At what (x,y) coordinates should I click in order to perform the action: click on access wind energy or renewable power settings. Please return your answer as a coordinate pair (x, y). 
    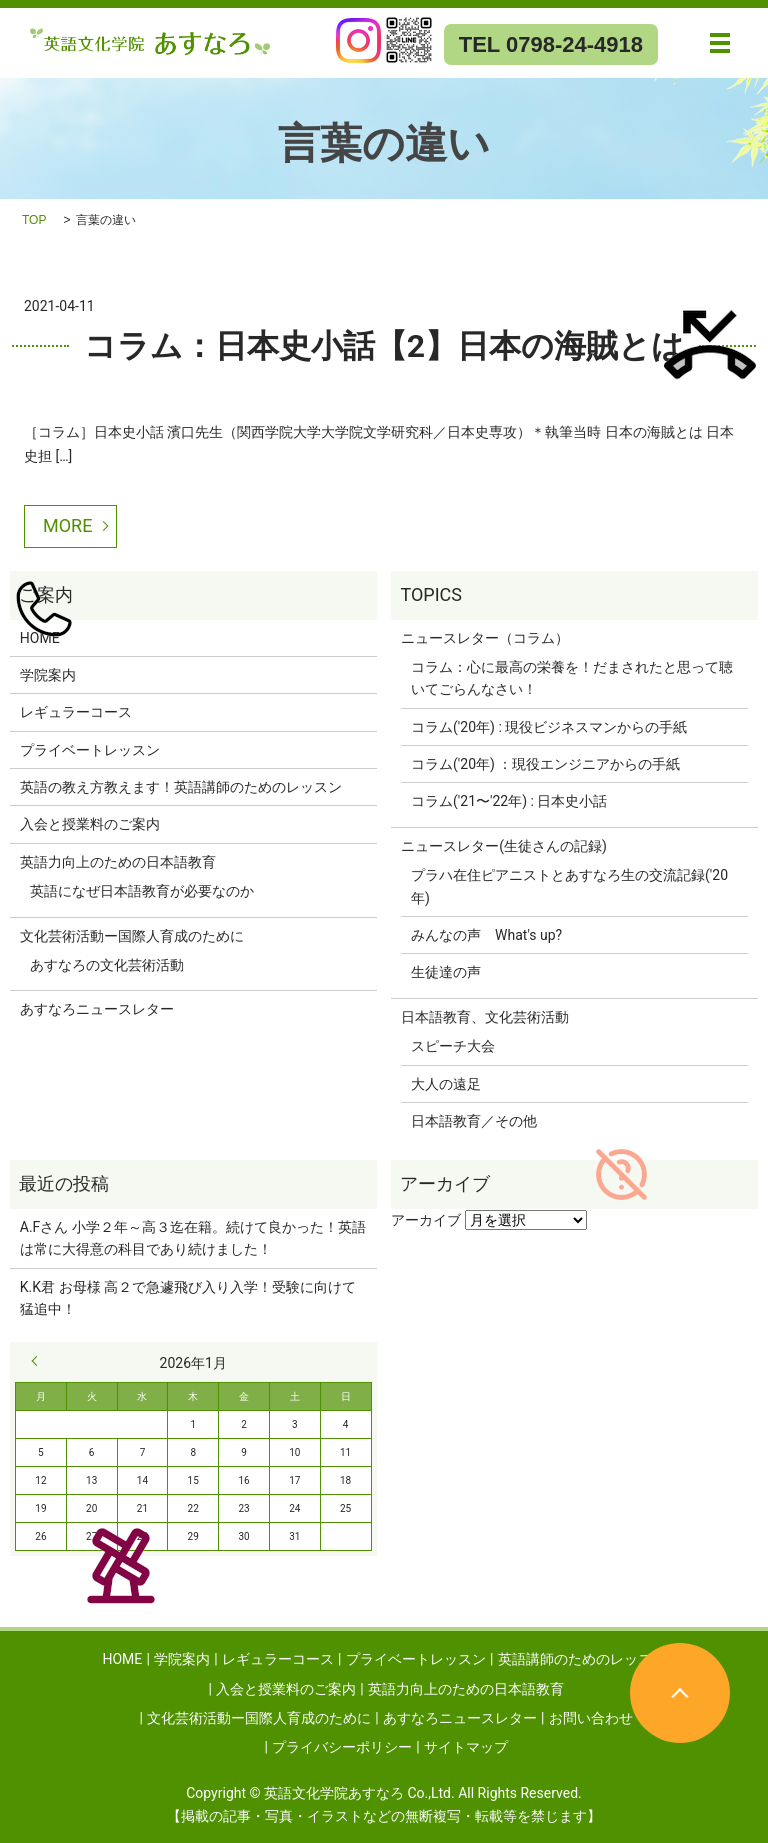
    Looking at the image, I should click on (121, 1567).